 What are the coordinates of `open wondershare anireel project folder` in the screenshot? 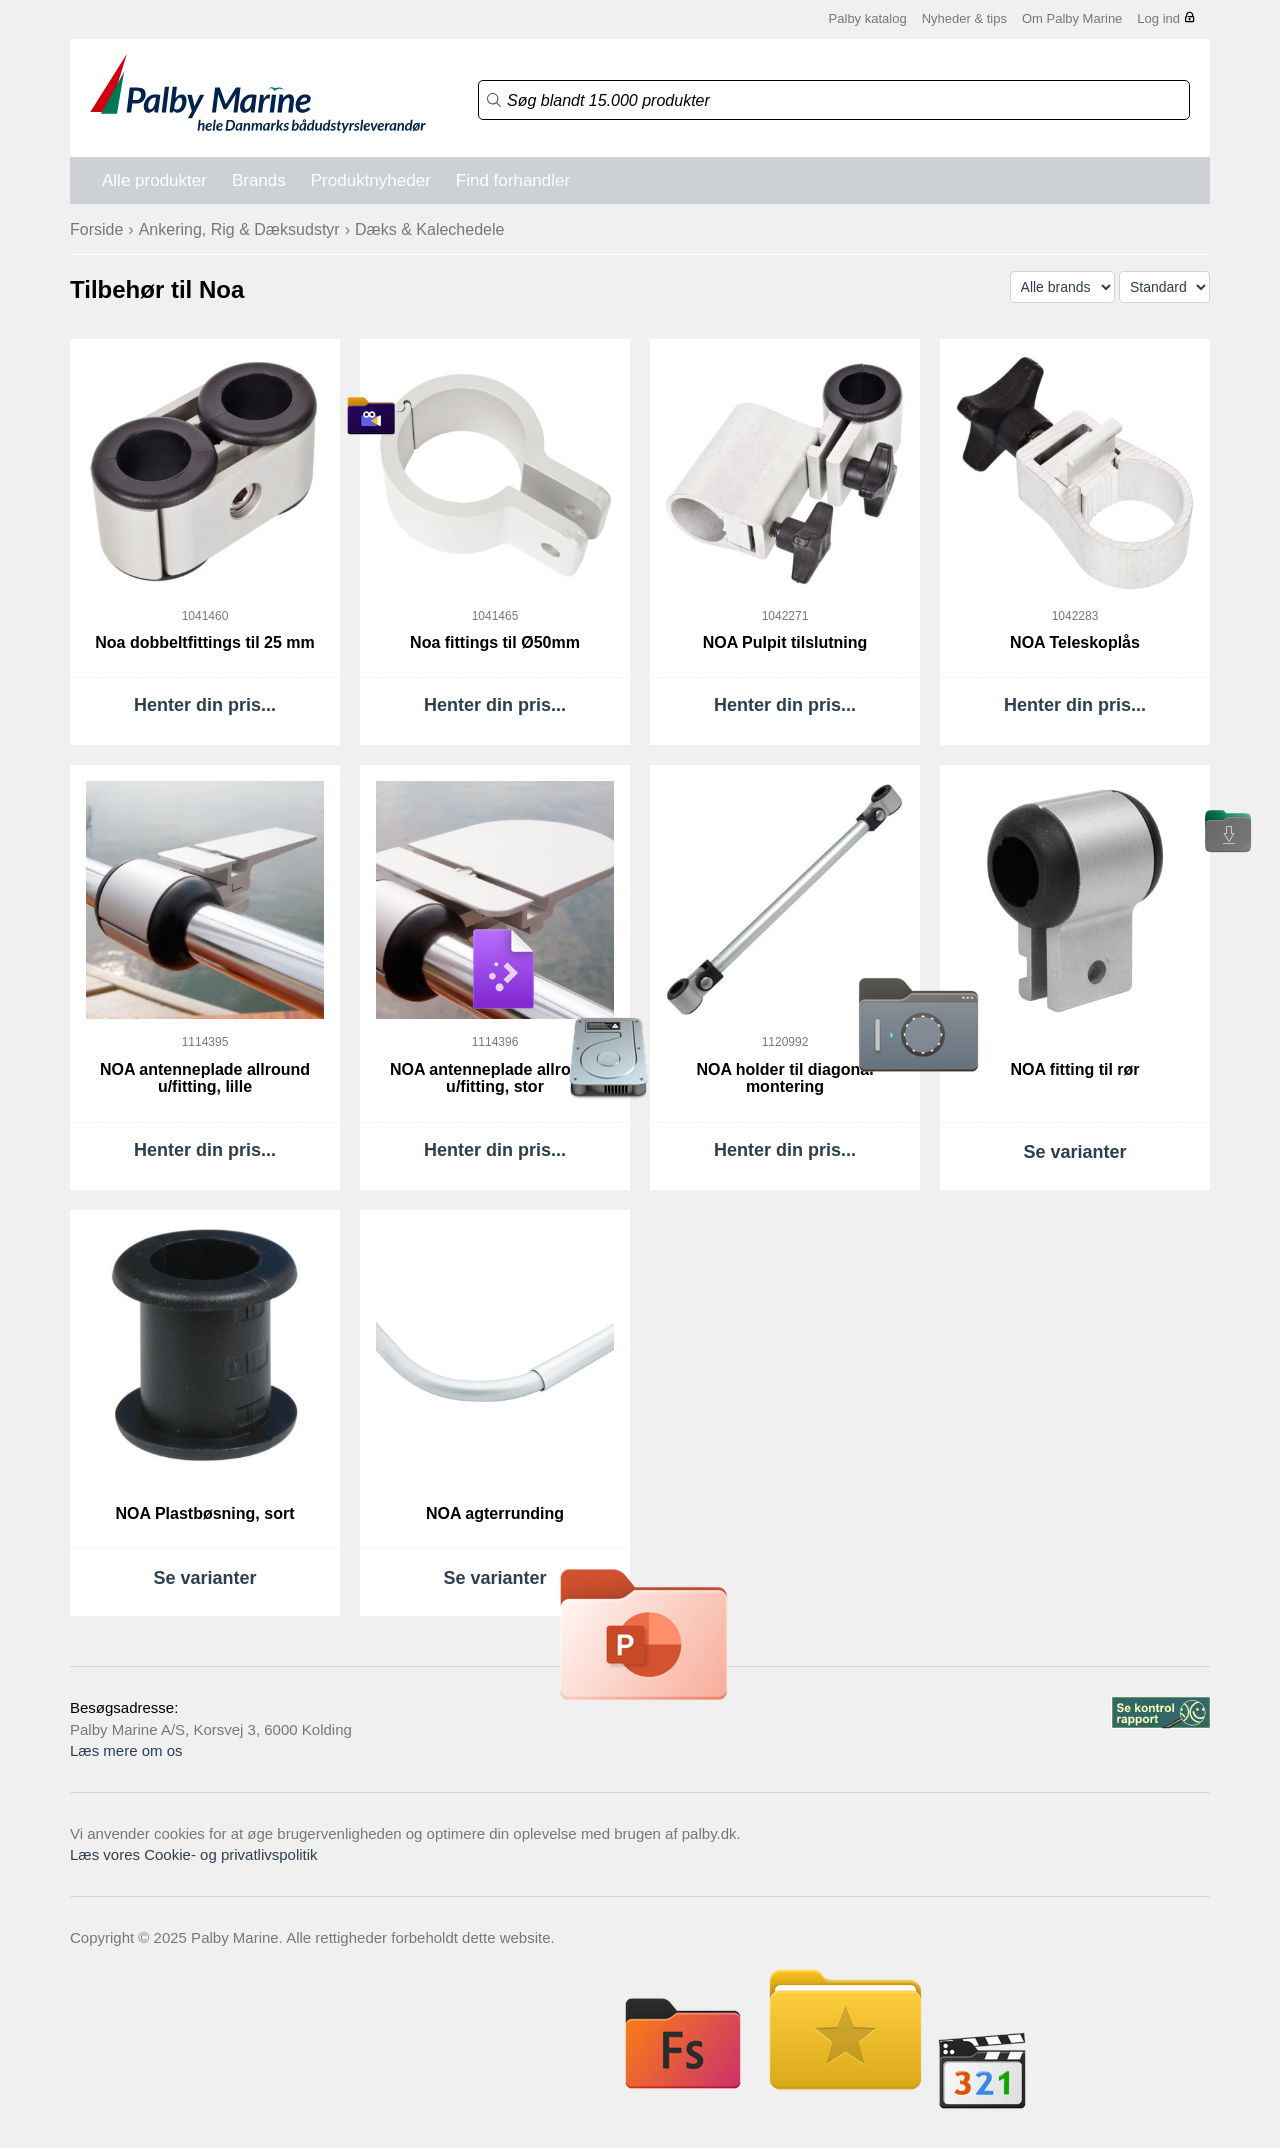 It's located at (371, 417).